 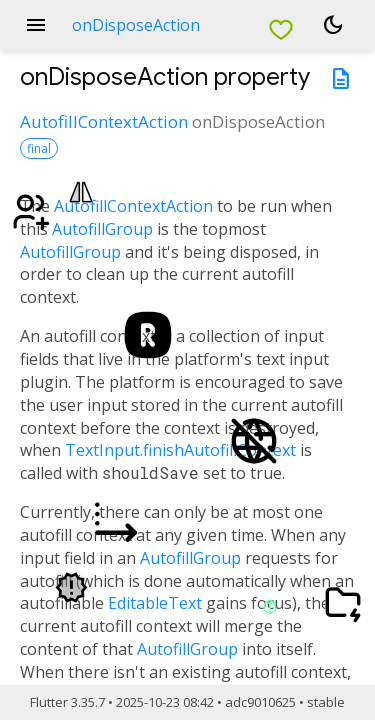 What do you see at coordinates (254, 441) in the screenshot?
I see `disable internet or web access` at bounding box center [254, 441].